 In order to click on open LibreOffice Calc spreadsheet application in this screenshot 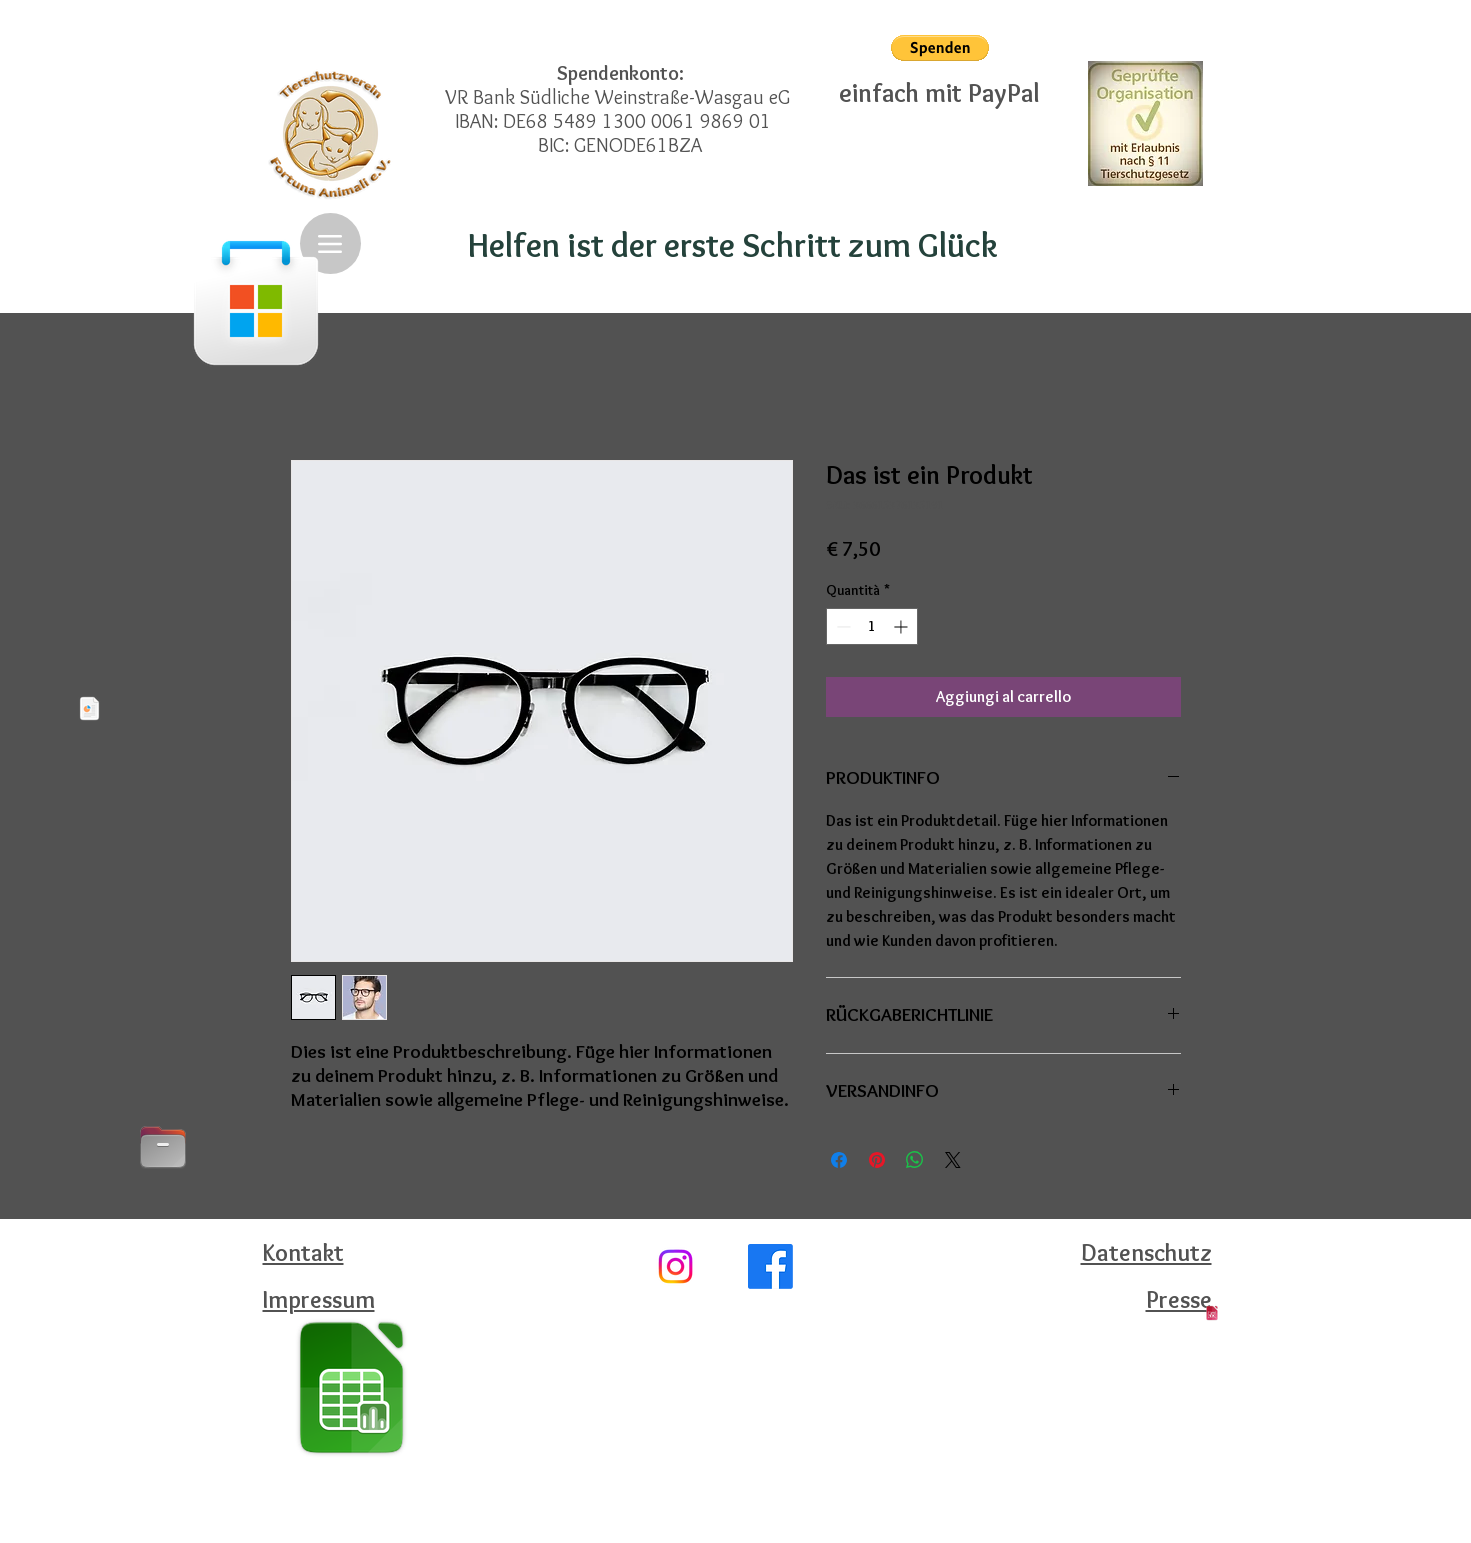, I will do `click(351, 1387)`.